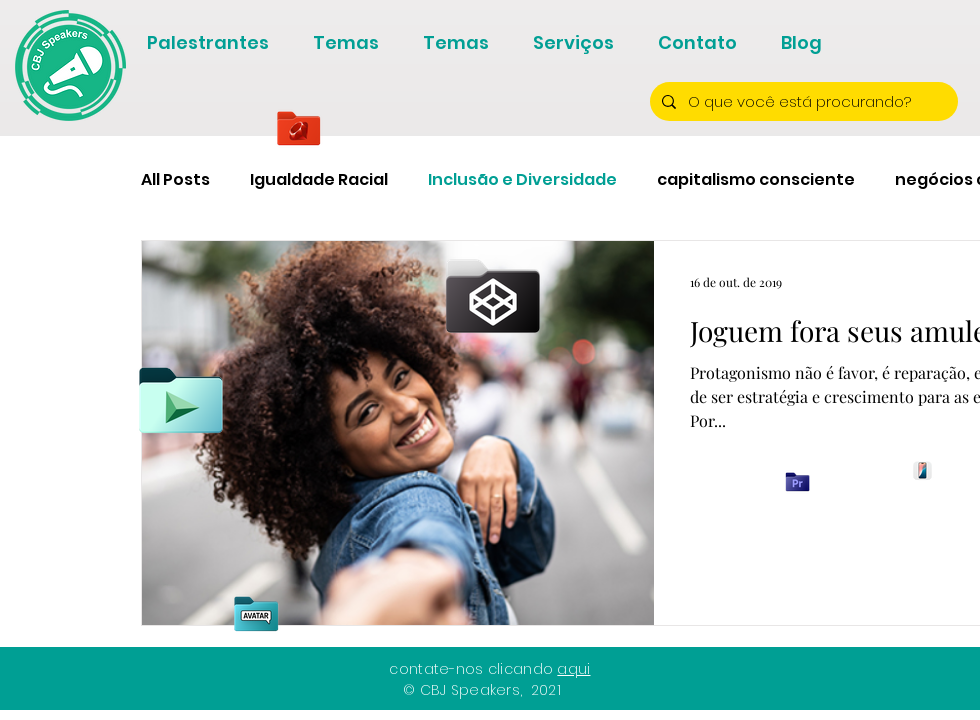 The width and height of the screenshot is (980, 720). Describe the element at coordinates (298, 129) in the screenshot. I see `folder containing ruby programming files` at that location.